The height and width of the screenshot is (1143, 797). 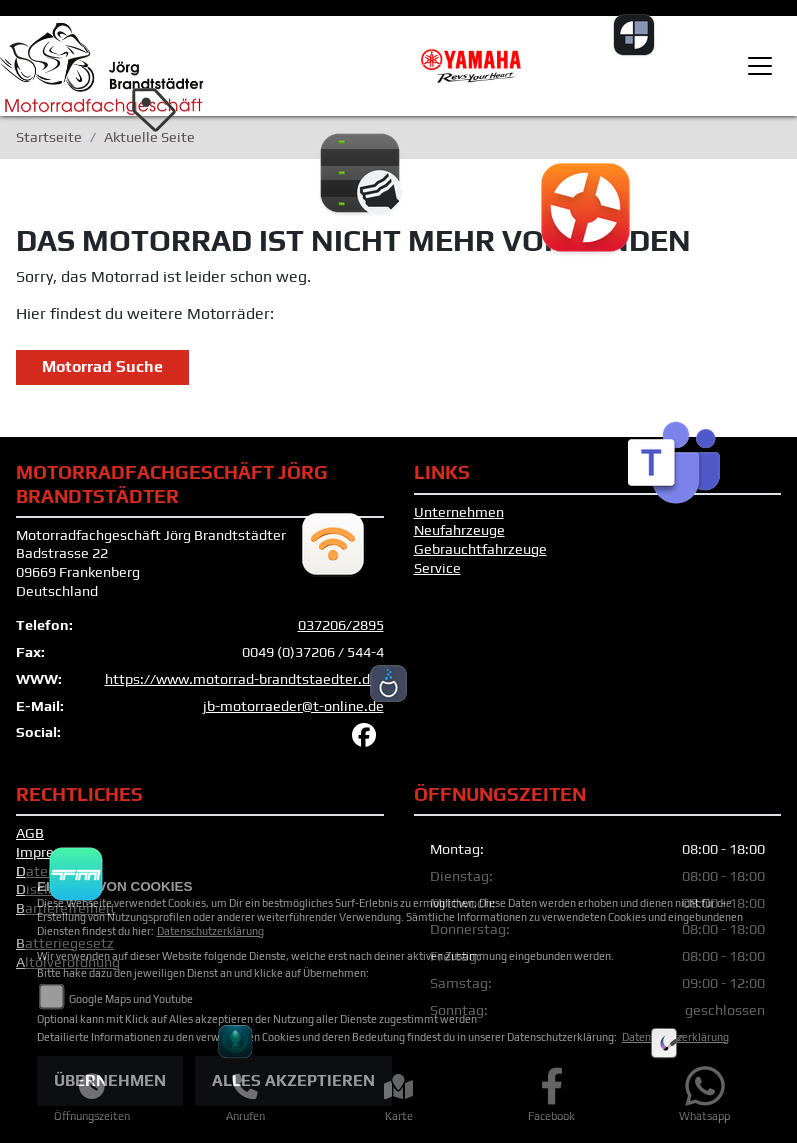 What do you see at coordinates (154, 110) in the screenshot?
I see `add or edit tags for music tracks` at bounding box center [154, 110].